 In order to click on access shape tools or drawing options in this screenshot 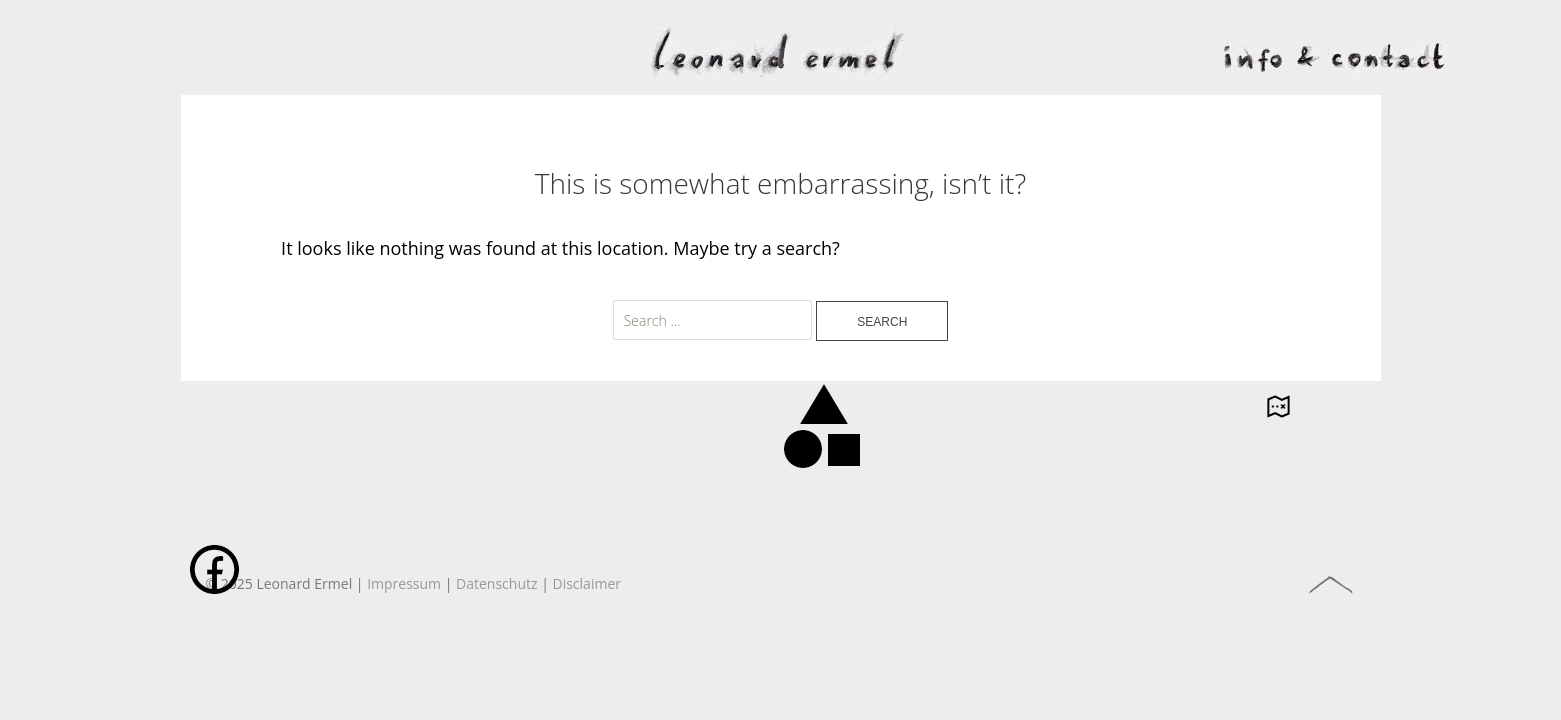, I will do `click(824, 428)`.